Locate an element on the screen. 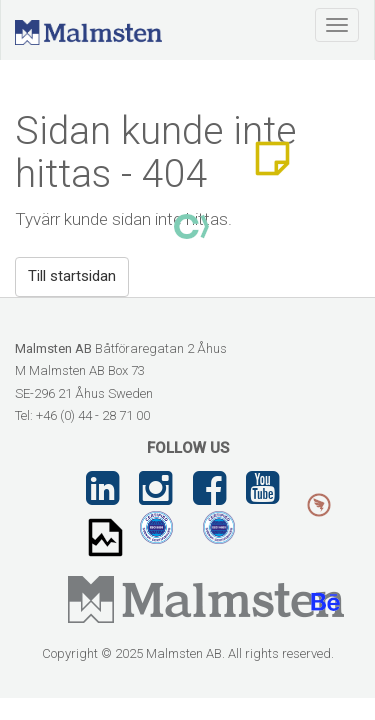  link to CocoaPods dependency manager is located at coordinates (191, 226).